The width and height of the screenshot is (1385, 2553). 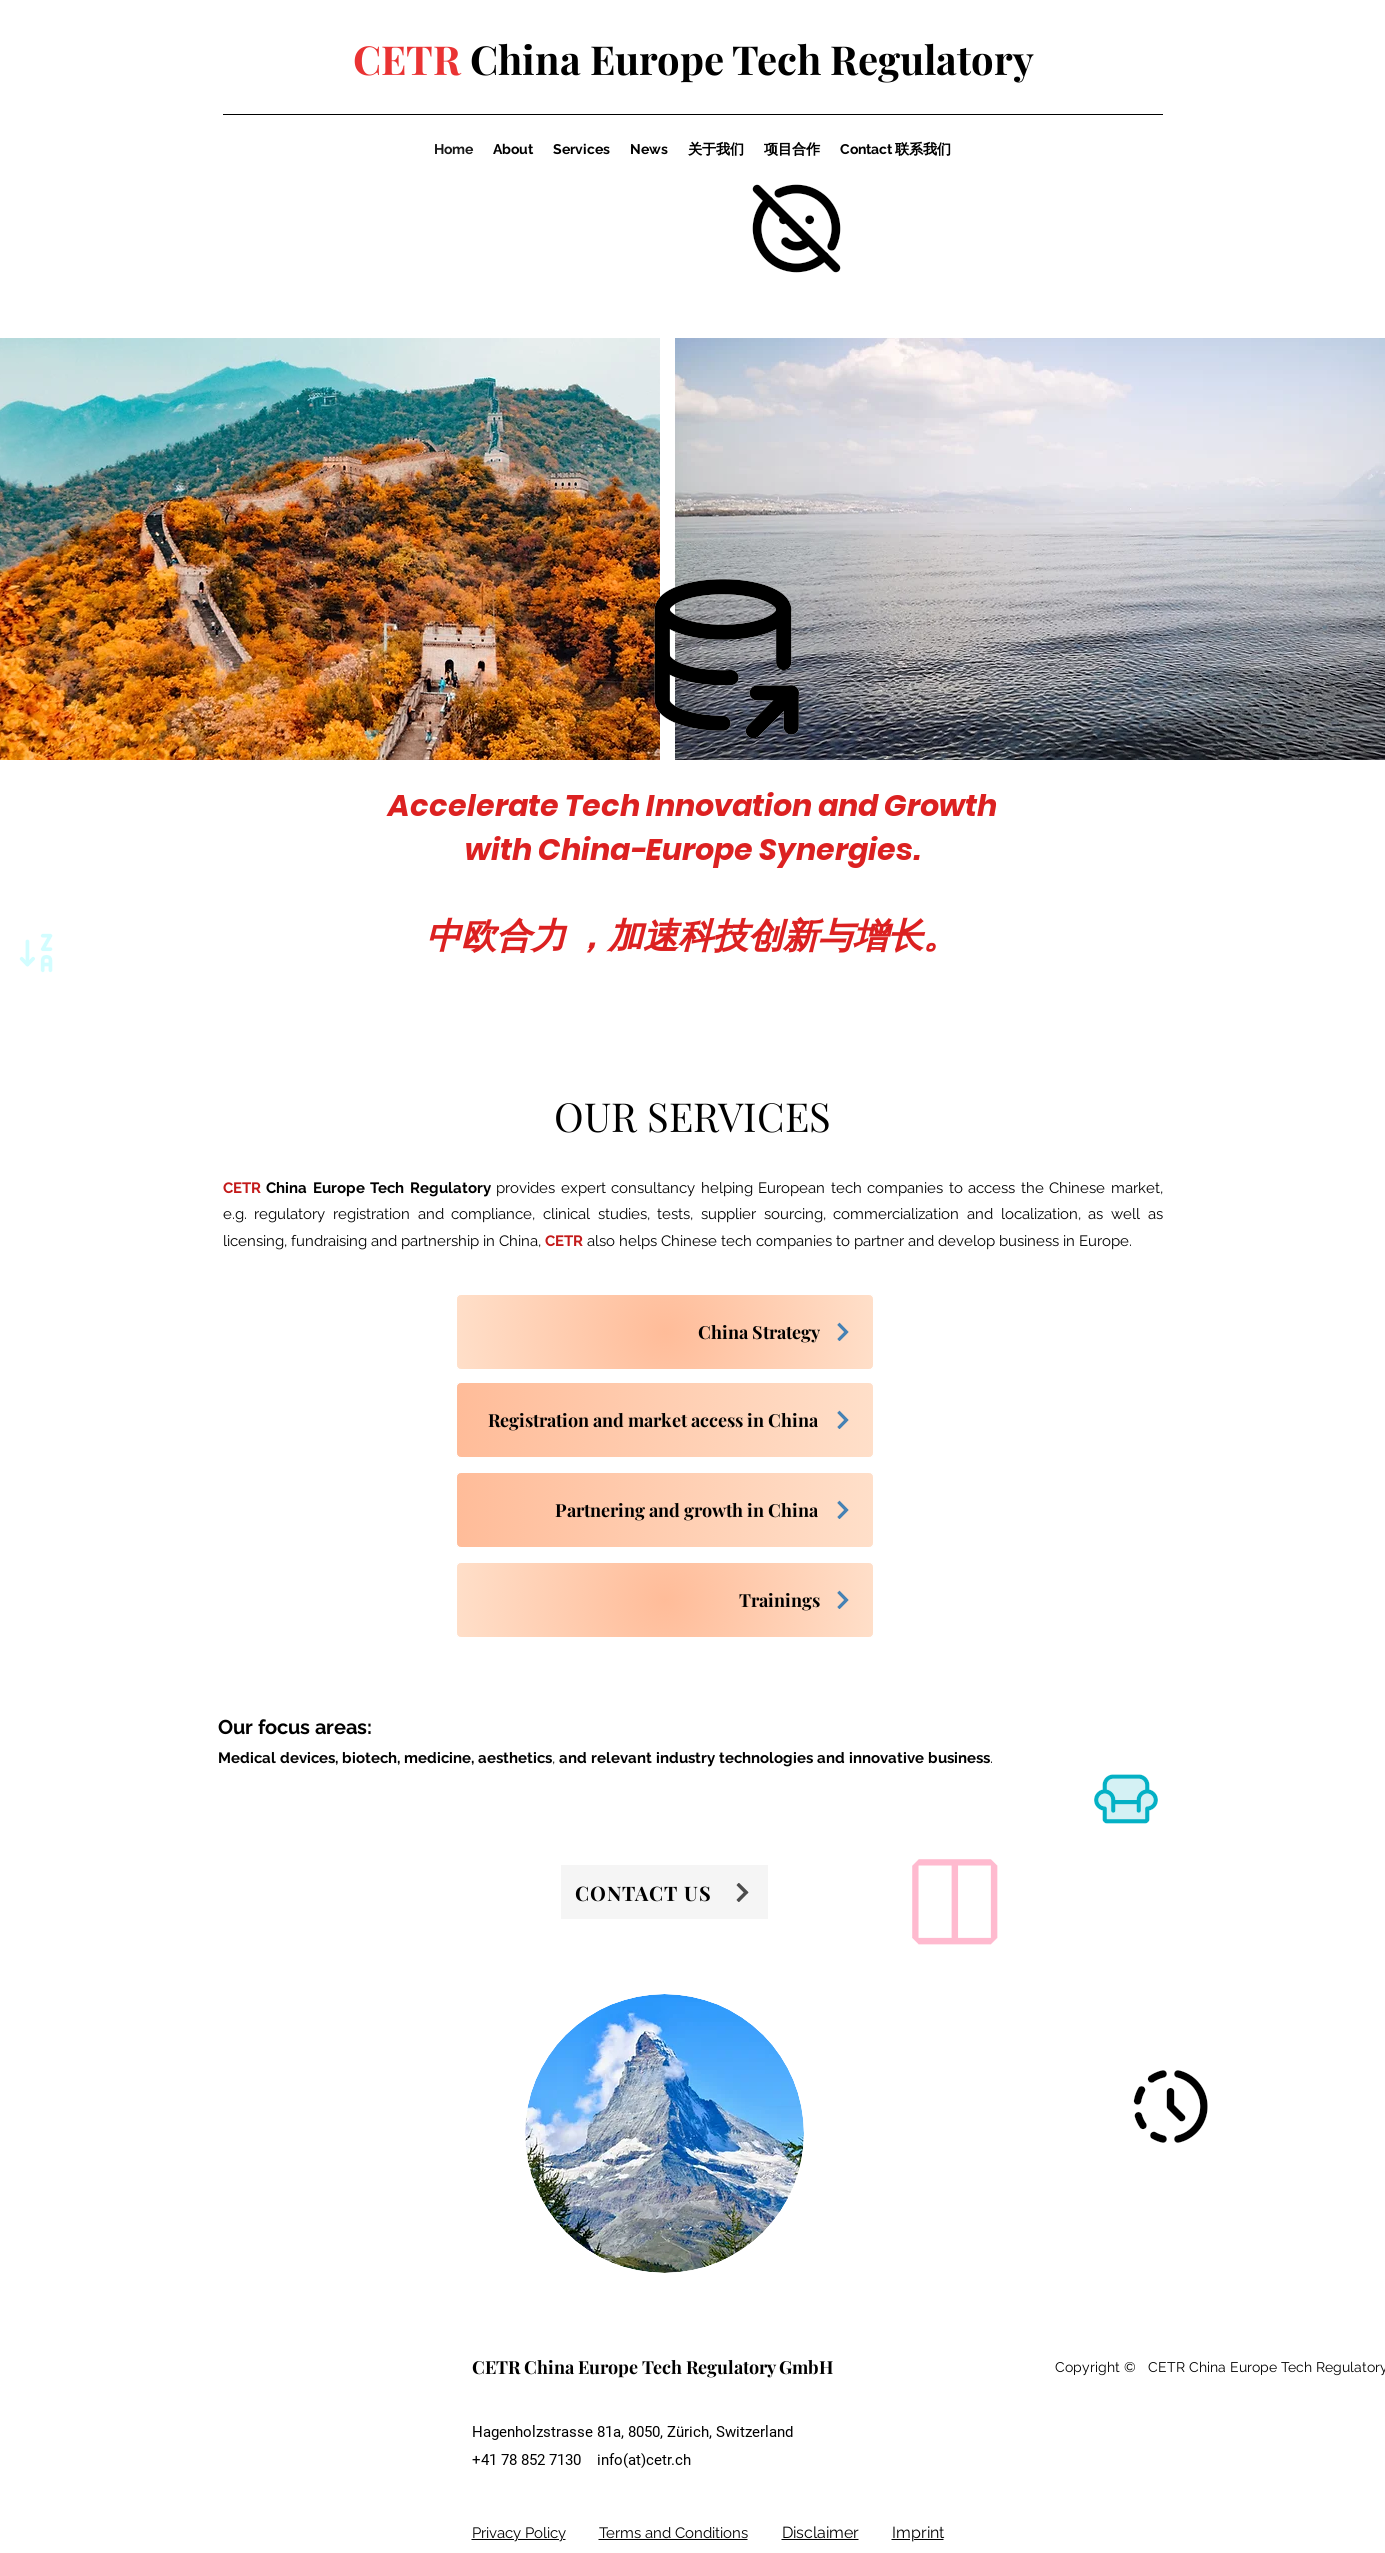 What do you see at coordinates (723, 655) in the screenshot?
I see `share database with others` at bounding box center [723, 655].